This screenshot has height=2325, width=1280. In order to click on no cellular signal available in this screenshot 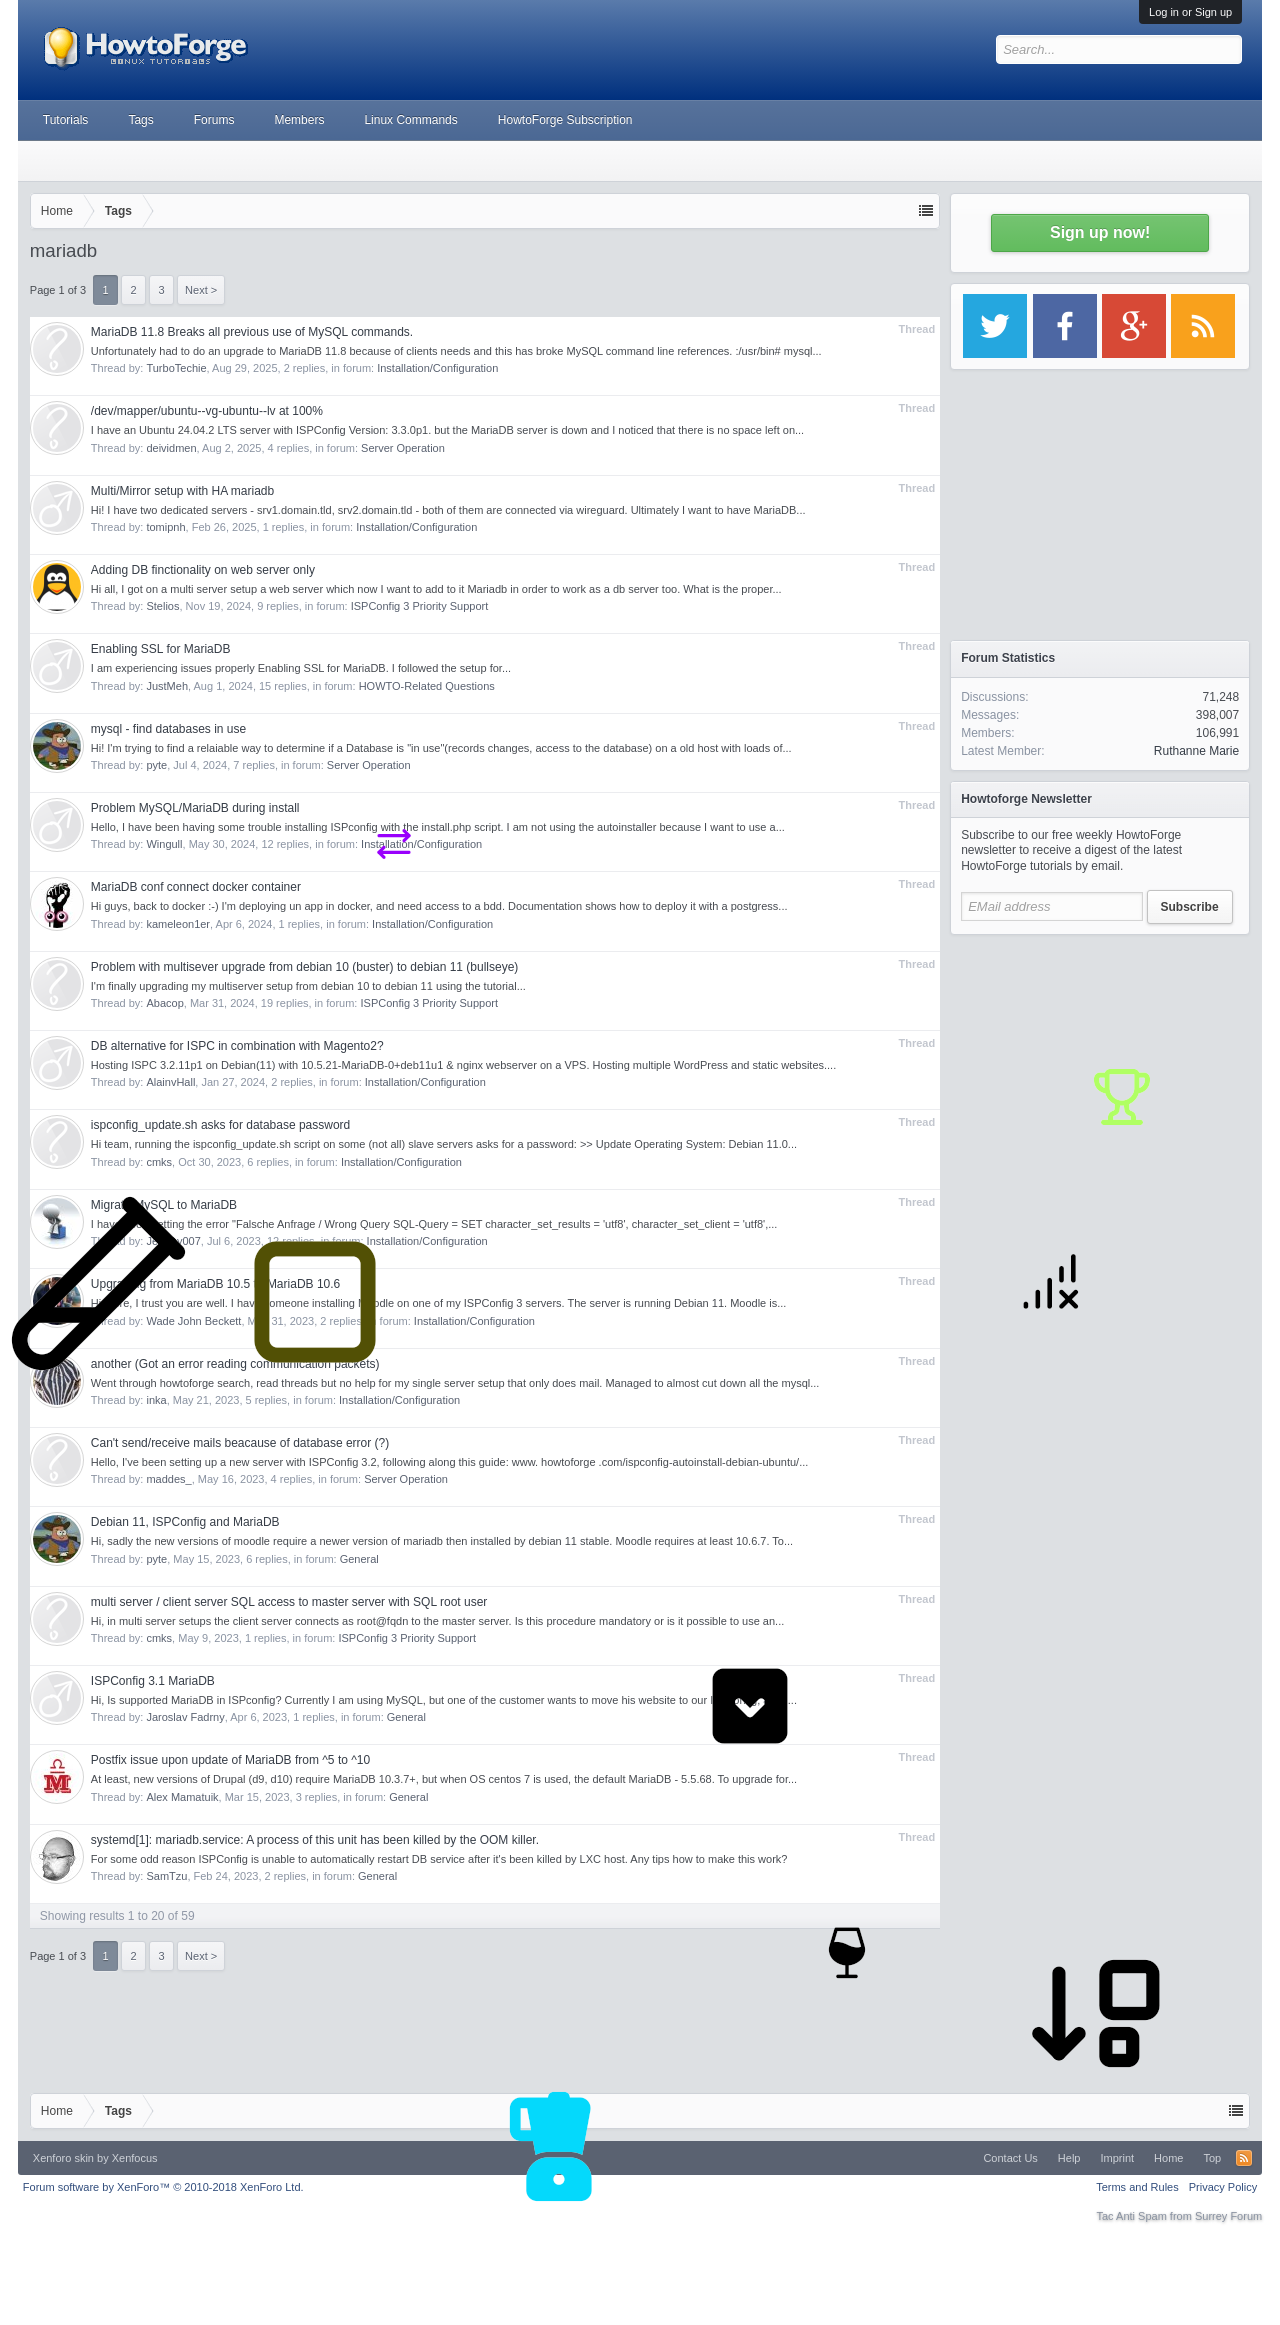, I will do `click(1052, 1285)`.